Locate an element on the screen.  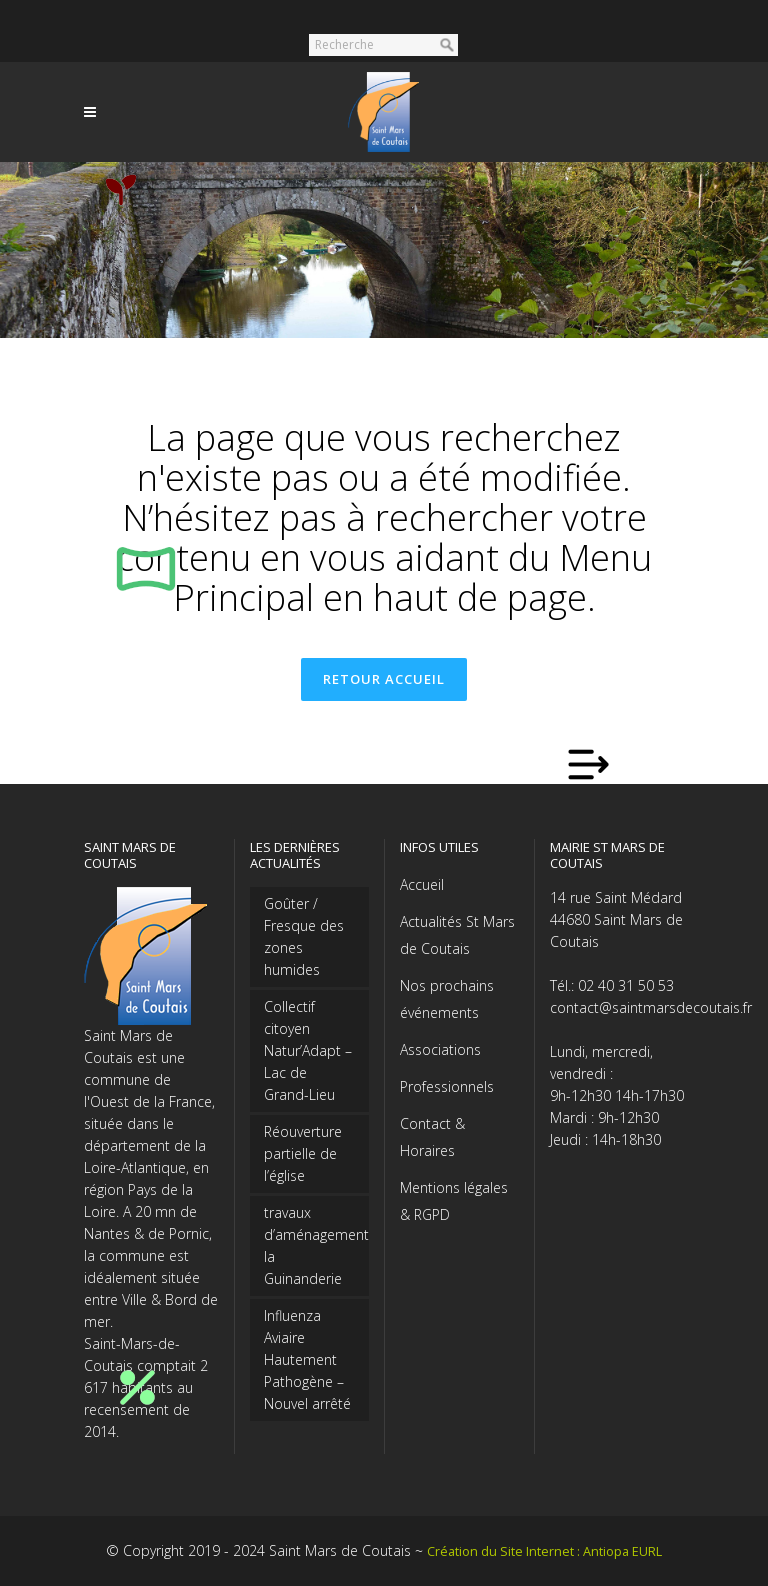
disable text wrapping in editor is located at coordinates (587, 764).